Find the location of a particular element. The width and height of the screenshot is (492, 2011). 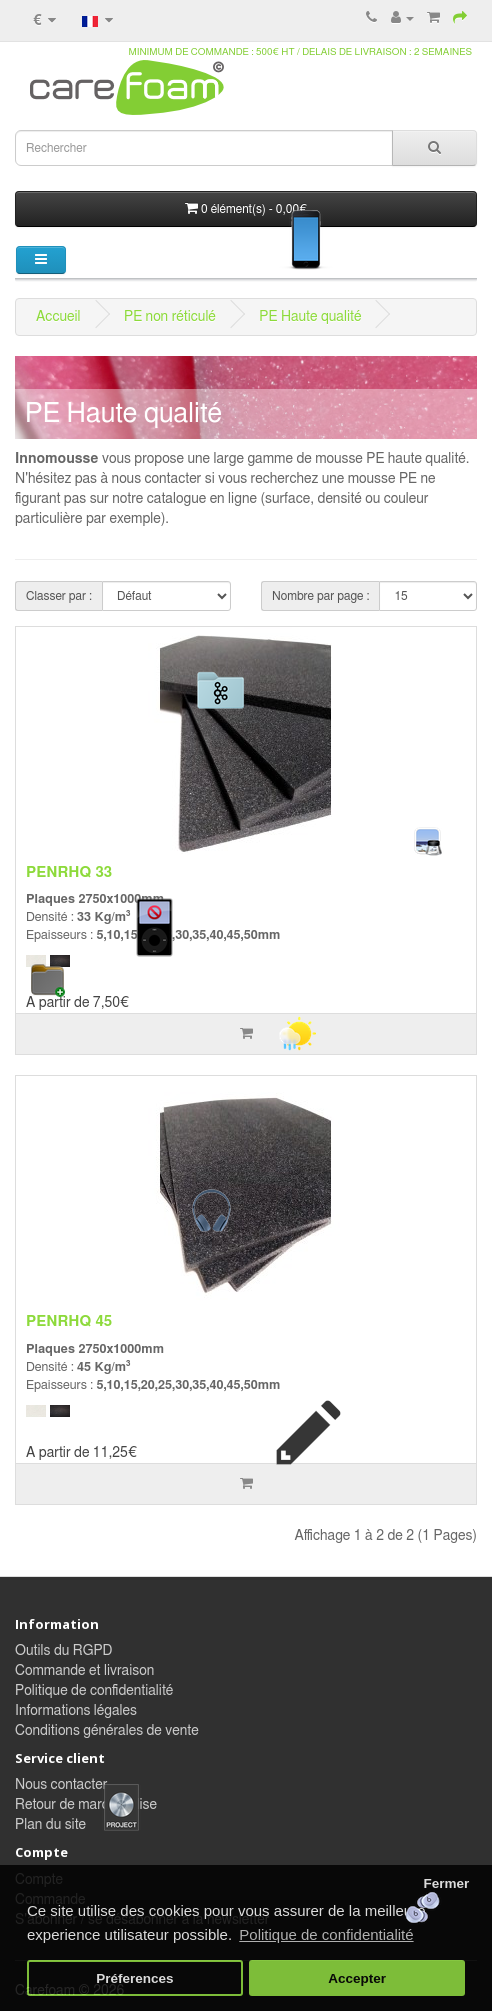

open a Logic Pro project file in GarageBand is located at coordinates (121, 1808).